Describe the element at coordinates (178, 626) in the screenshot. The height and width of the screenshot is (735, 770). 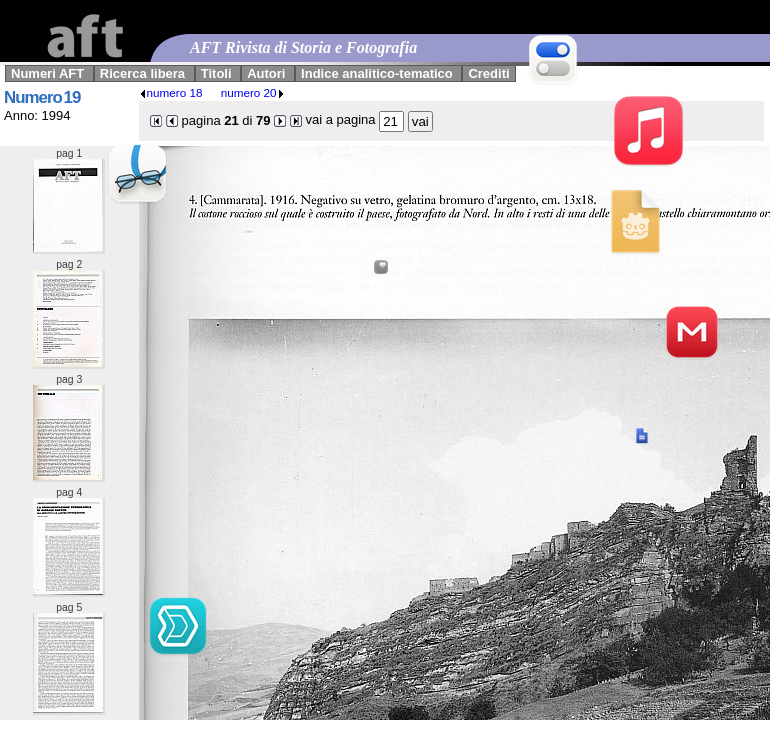
I see `open synology drive cloud storage app` at that location.